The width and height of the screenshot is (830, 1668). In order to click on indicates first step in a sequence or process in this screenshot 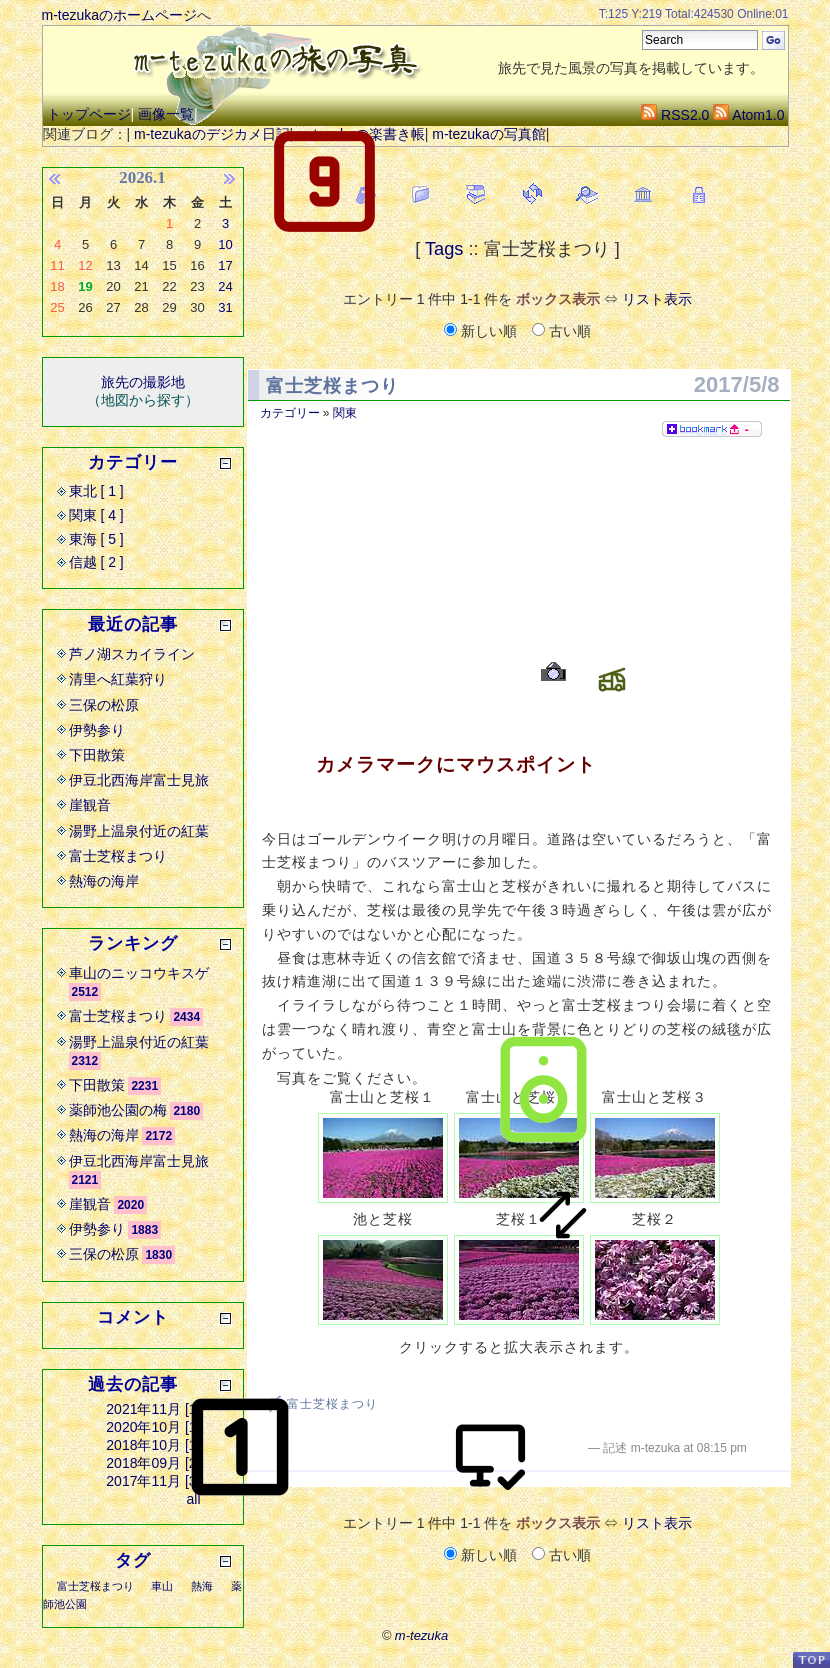, I will do `click(240, 1447)`.